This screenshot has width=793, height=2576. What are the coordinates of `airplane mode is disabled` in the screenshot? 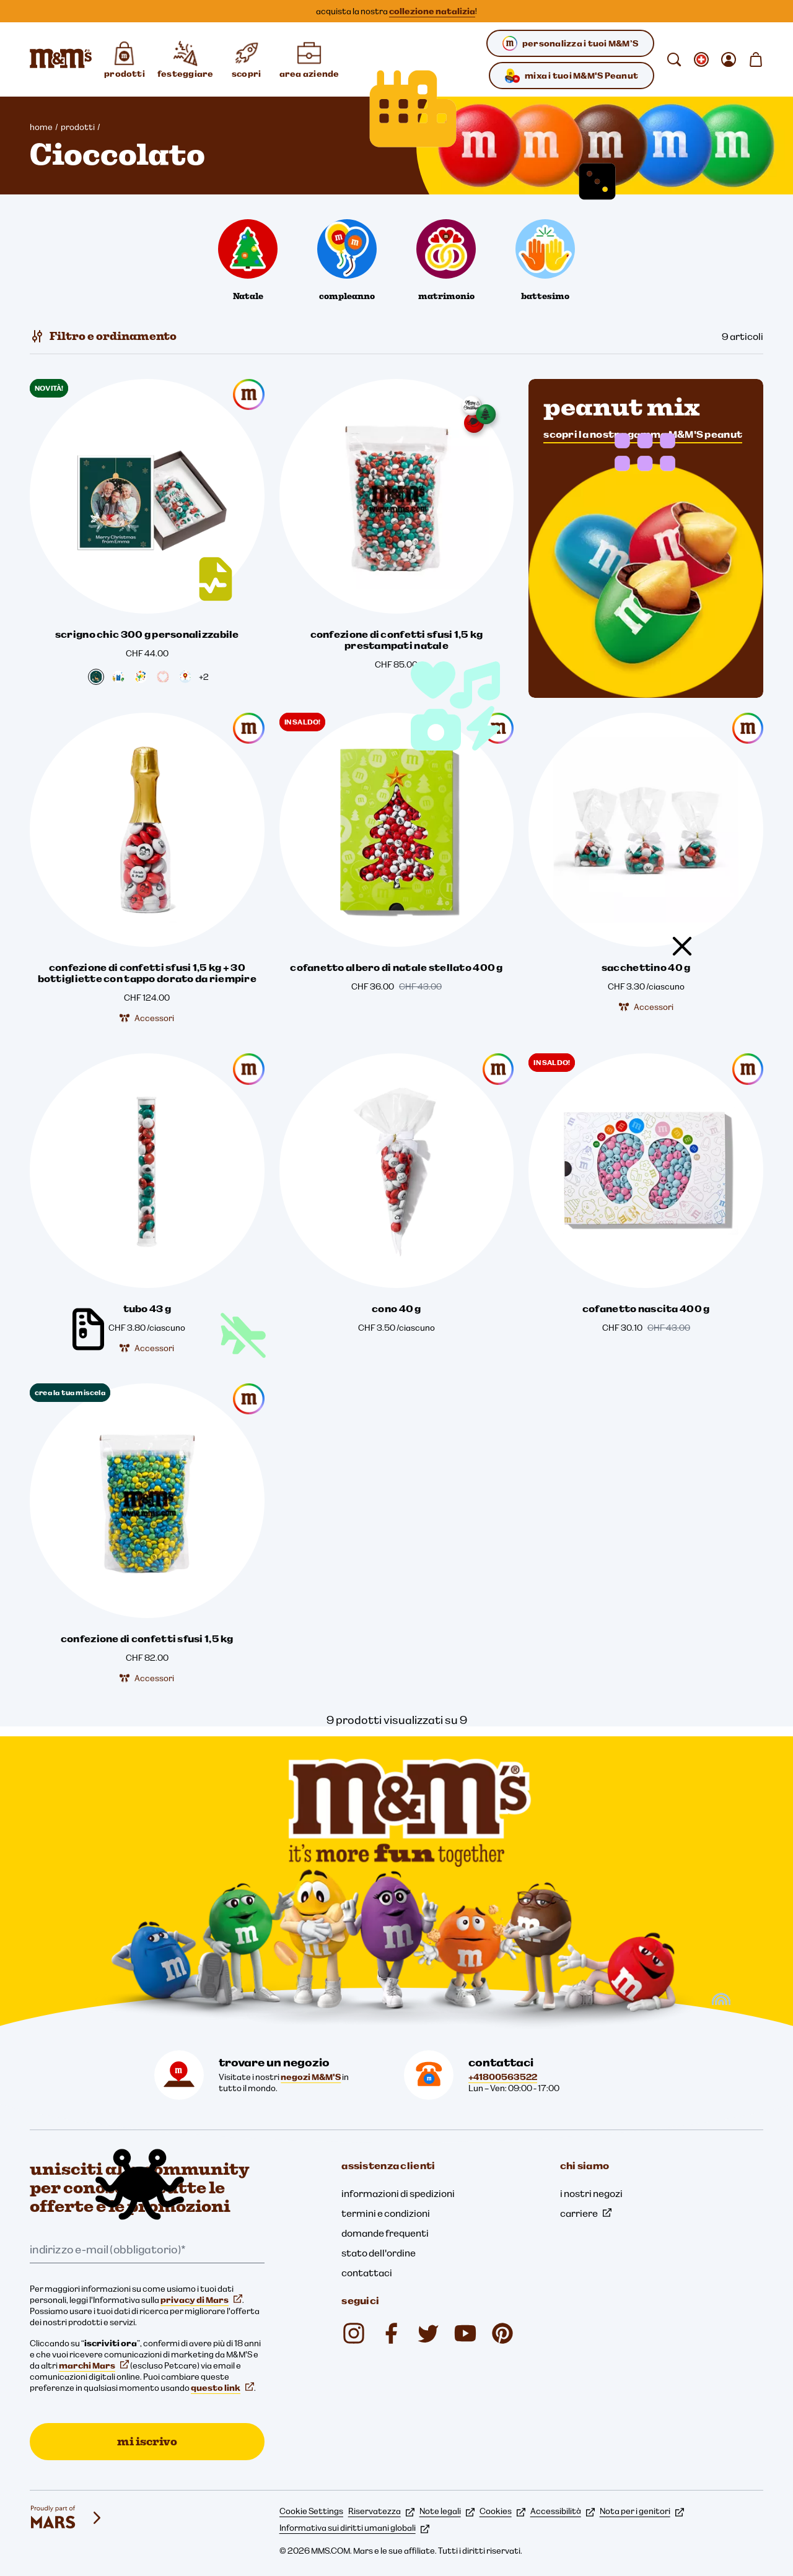 It's located at (243, 1335).